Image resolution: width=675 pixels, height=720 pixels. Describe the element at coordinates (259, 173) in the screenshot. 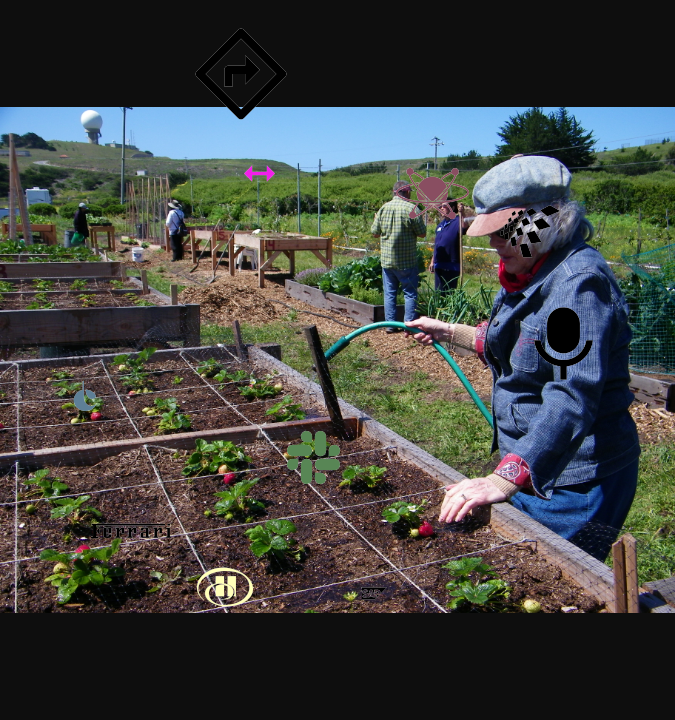

I see `expand content horizontally` at that location.